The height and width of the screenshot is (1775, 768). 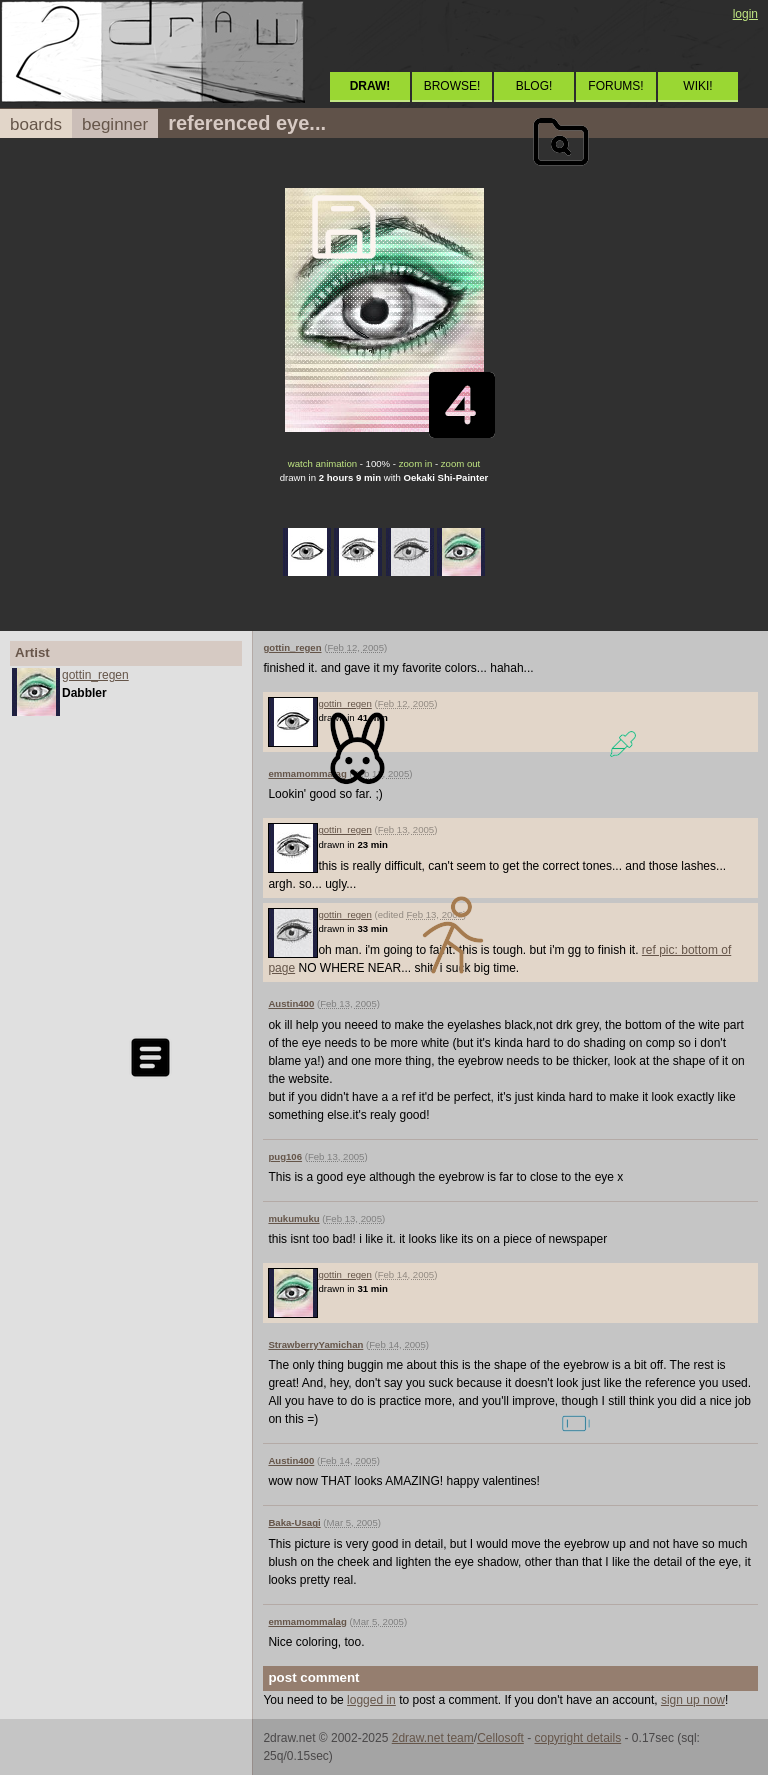 What do you see at coordinates (453, 935) in the screenshot?
I see `pedestrian or walking directions mode` at bounding box center [453, 935].